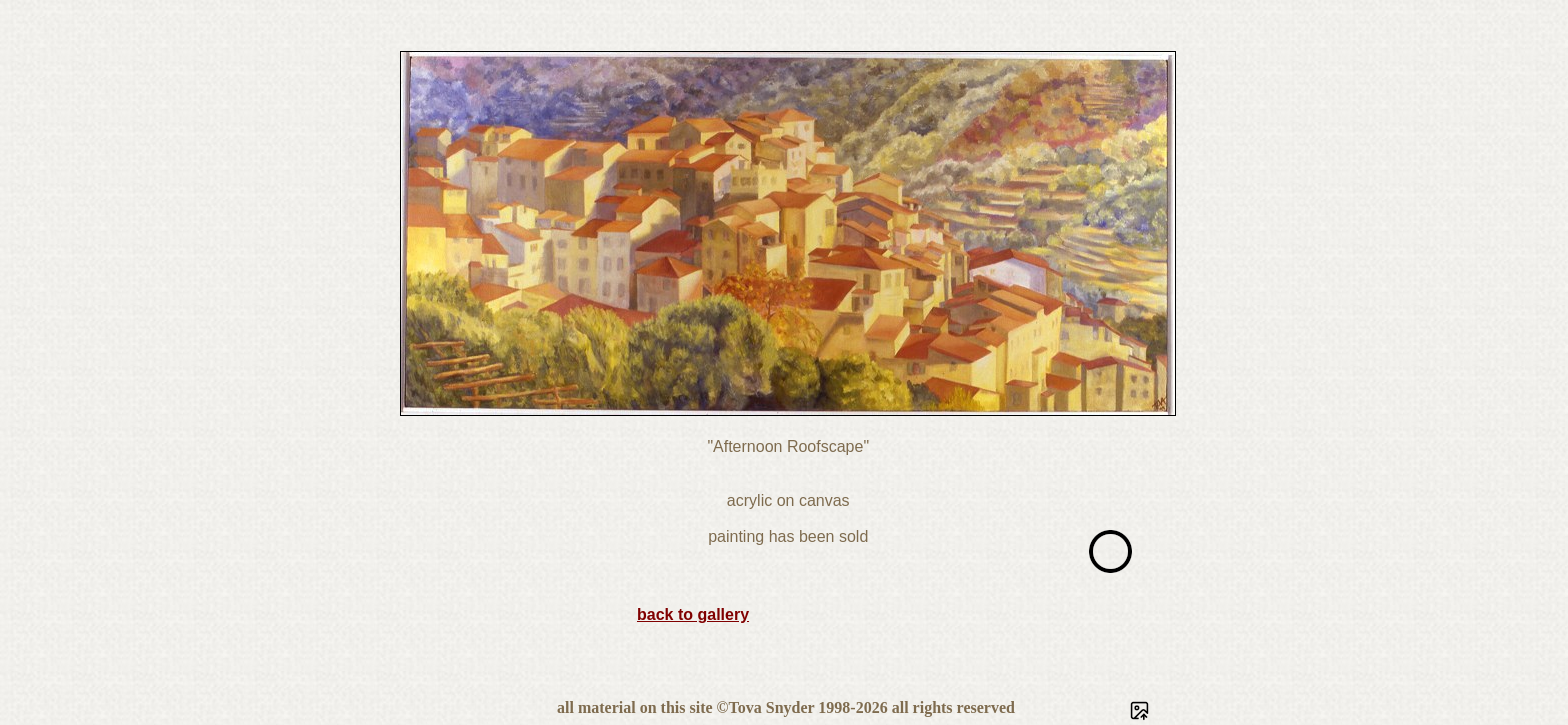 The width and height of the screenshot is (1568, 725). What do you see at coordinates (1139, 710) in the screenshot?
I see `upload an image` at bounding box center [1139, 710].